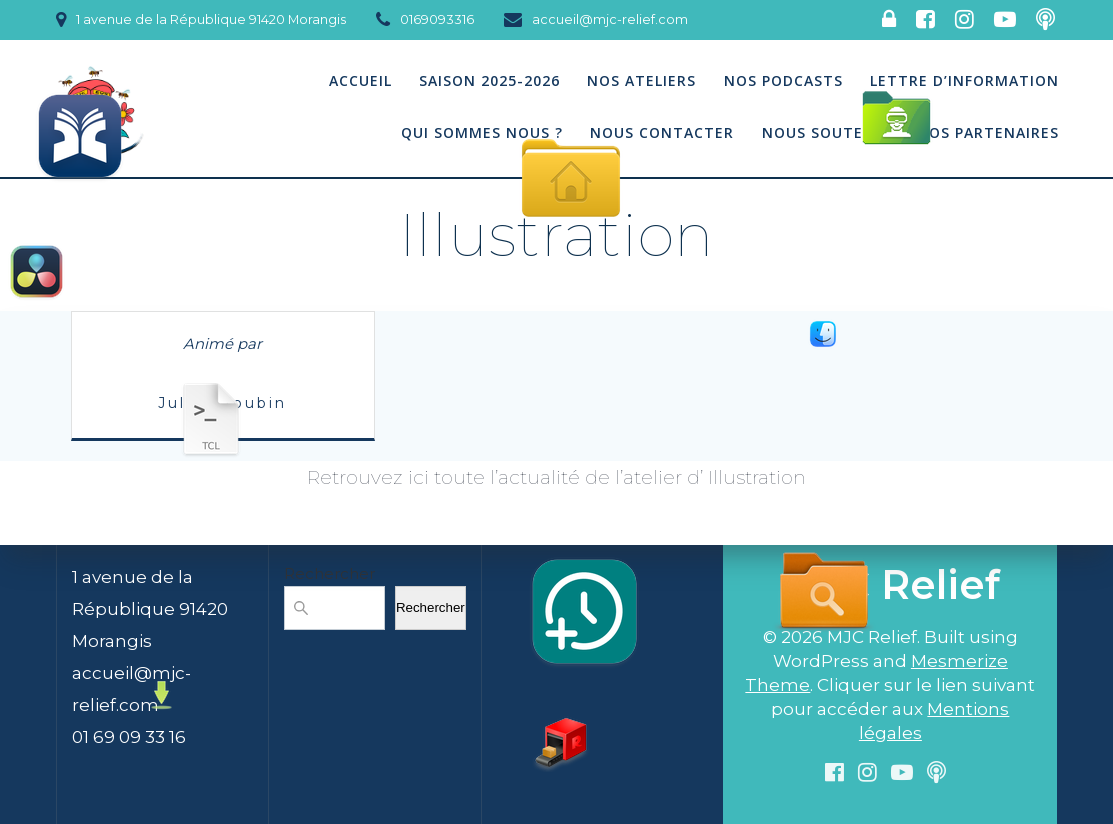 The height and width of the screenshot is (824, 1113). I want to click on open JabRef reference manager, so click(80, 136).